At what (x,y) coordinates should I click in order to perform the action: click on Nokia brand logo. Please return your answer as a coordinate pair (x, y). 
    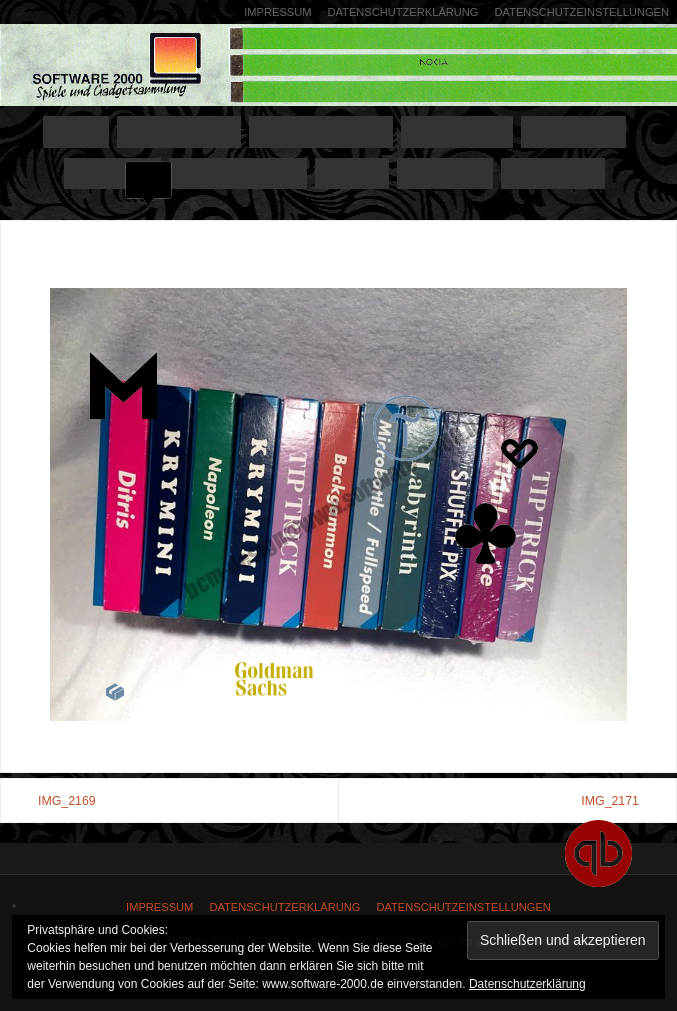
    Looking at the image, I should click on (434, 62).